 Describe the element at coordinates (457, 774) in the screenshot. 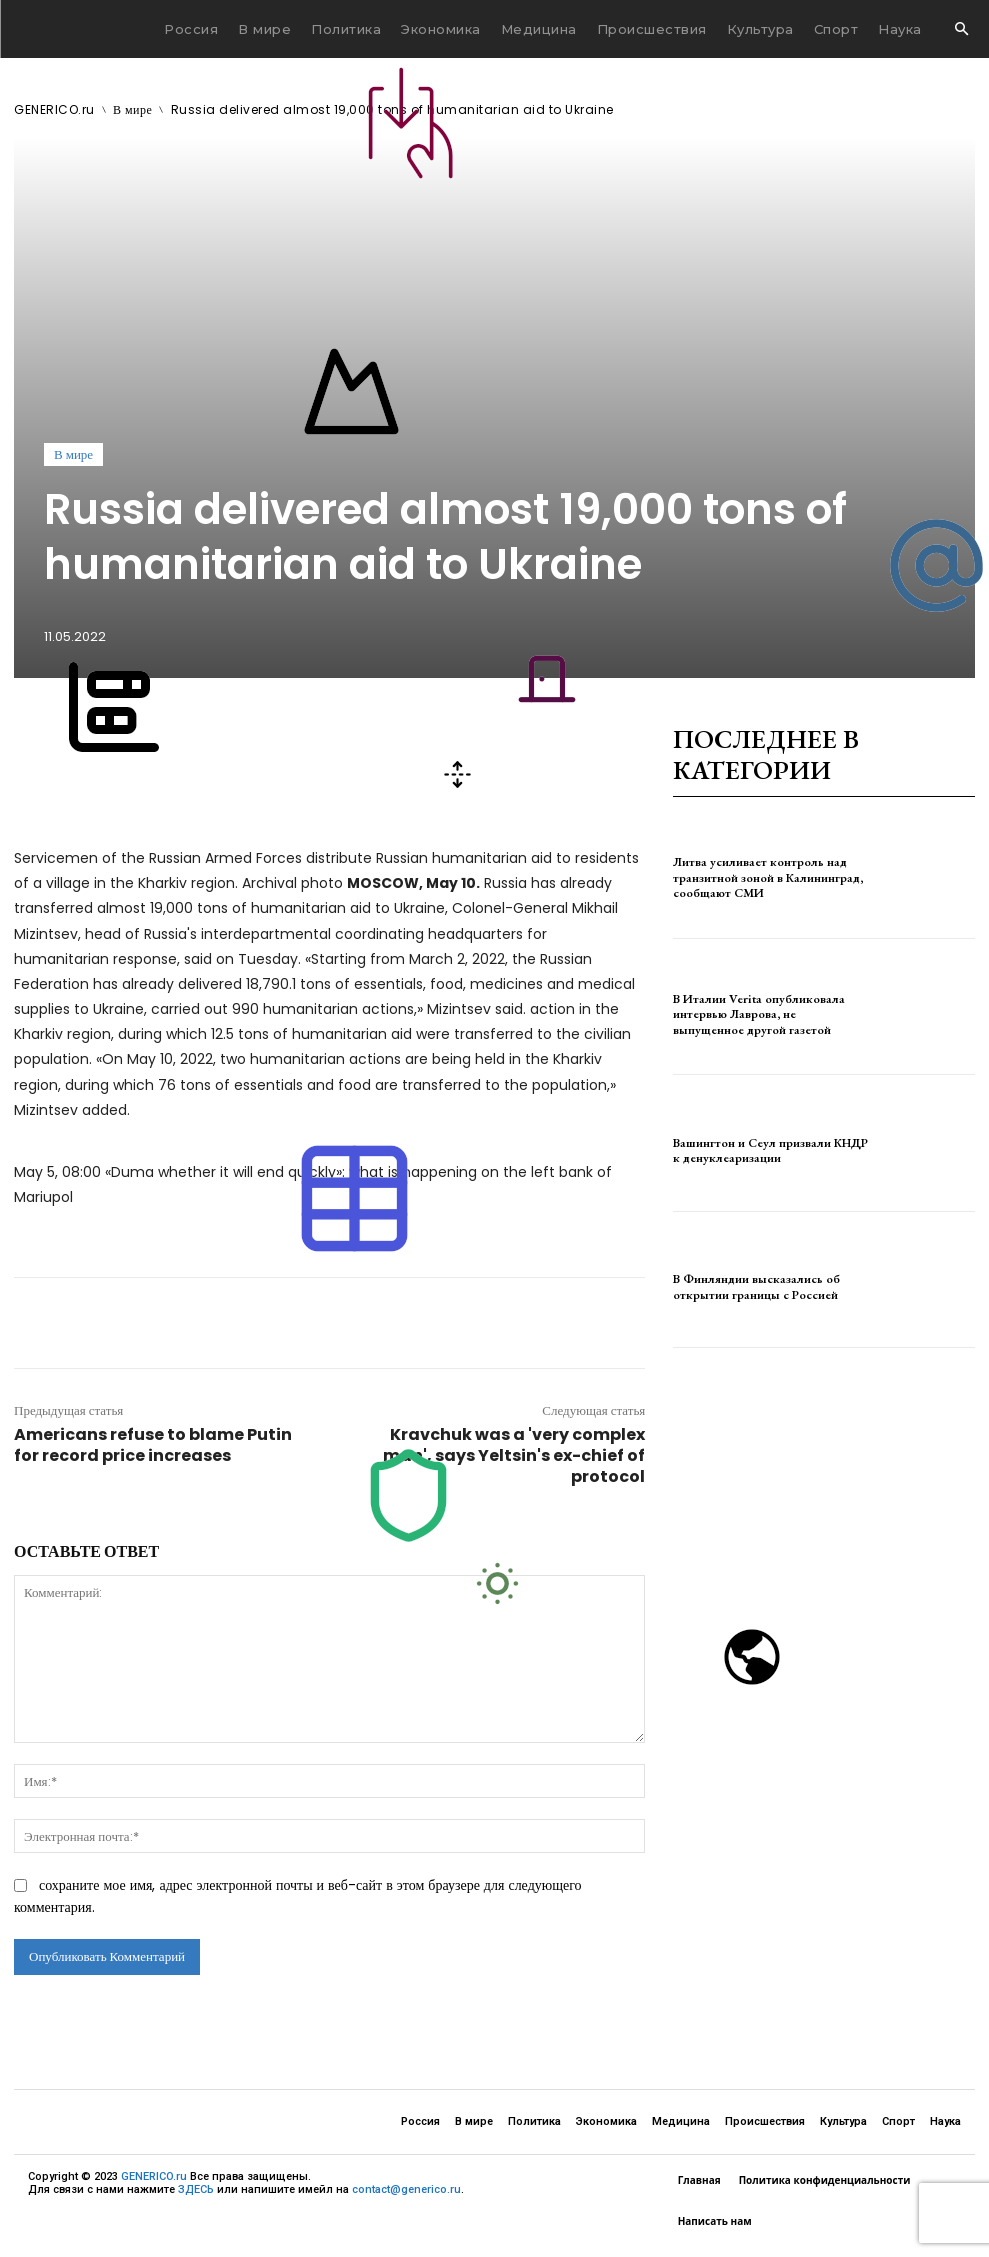

I see `expand collapsed content vertically` at that location.